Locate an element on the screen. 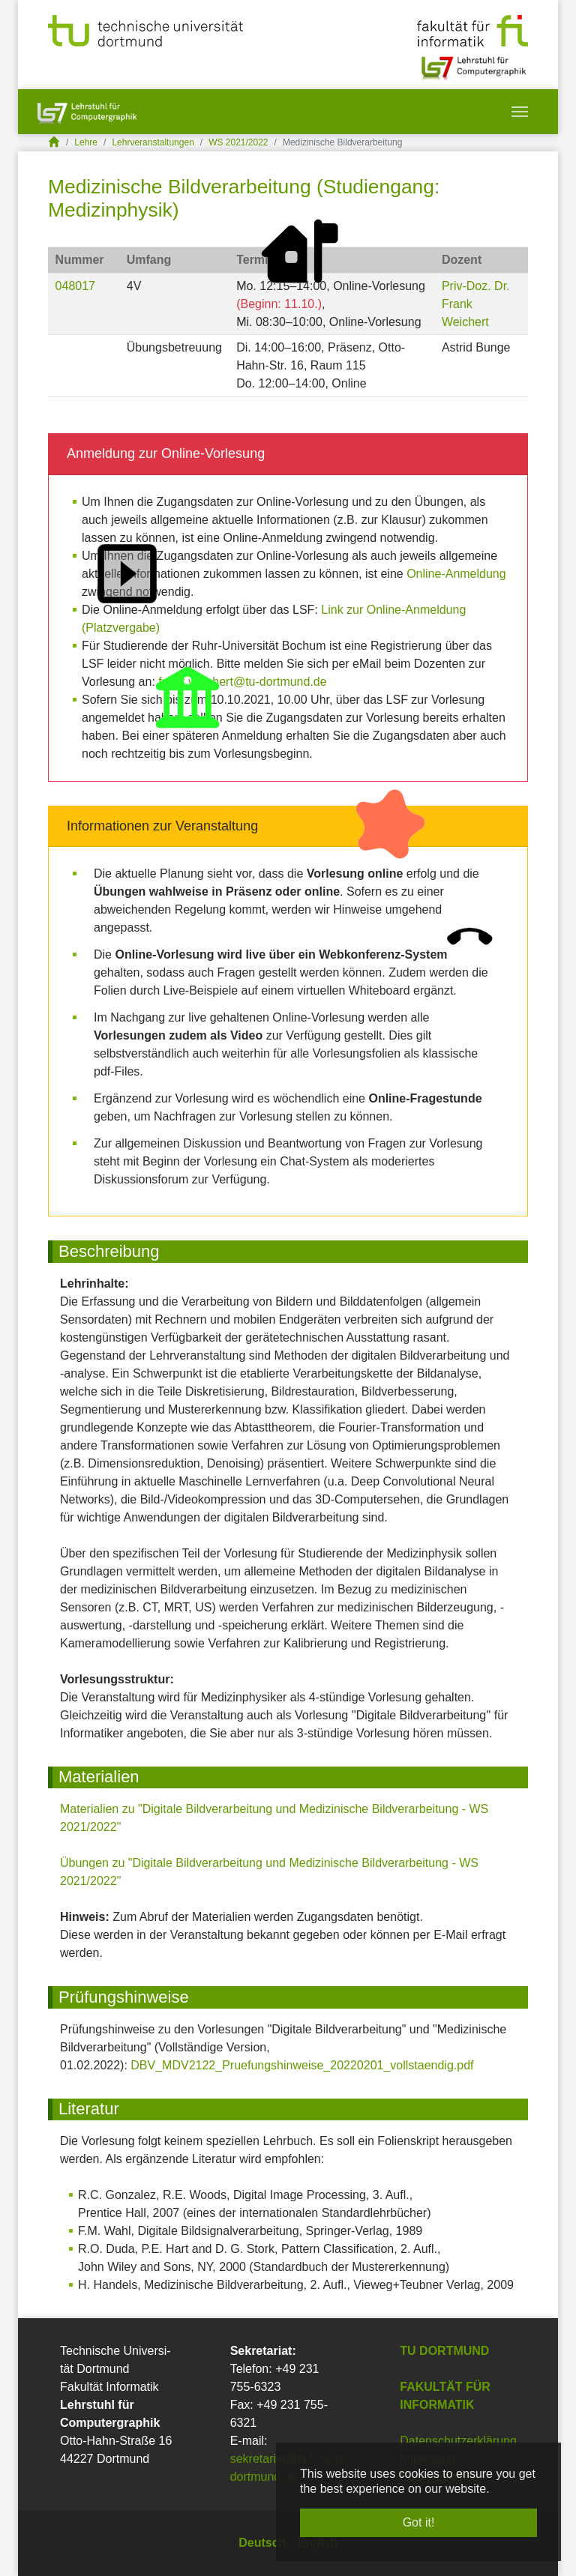  select a paint or color fill tool is located at coordinates (390, 824).